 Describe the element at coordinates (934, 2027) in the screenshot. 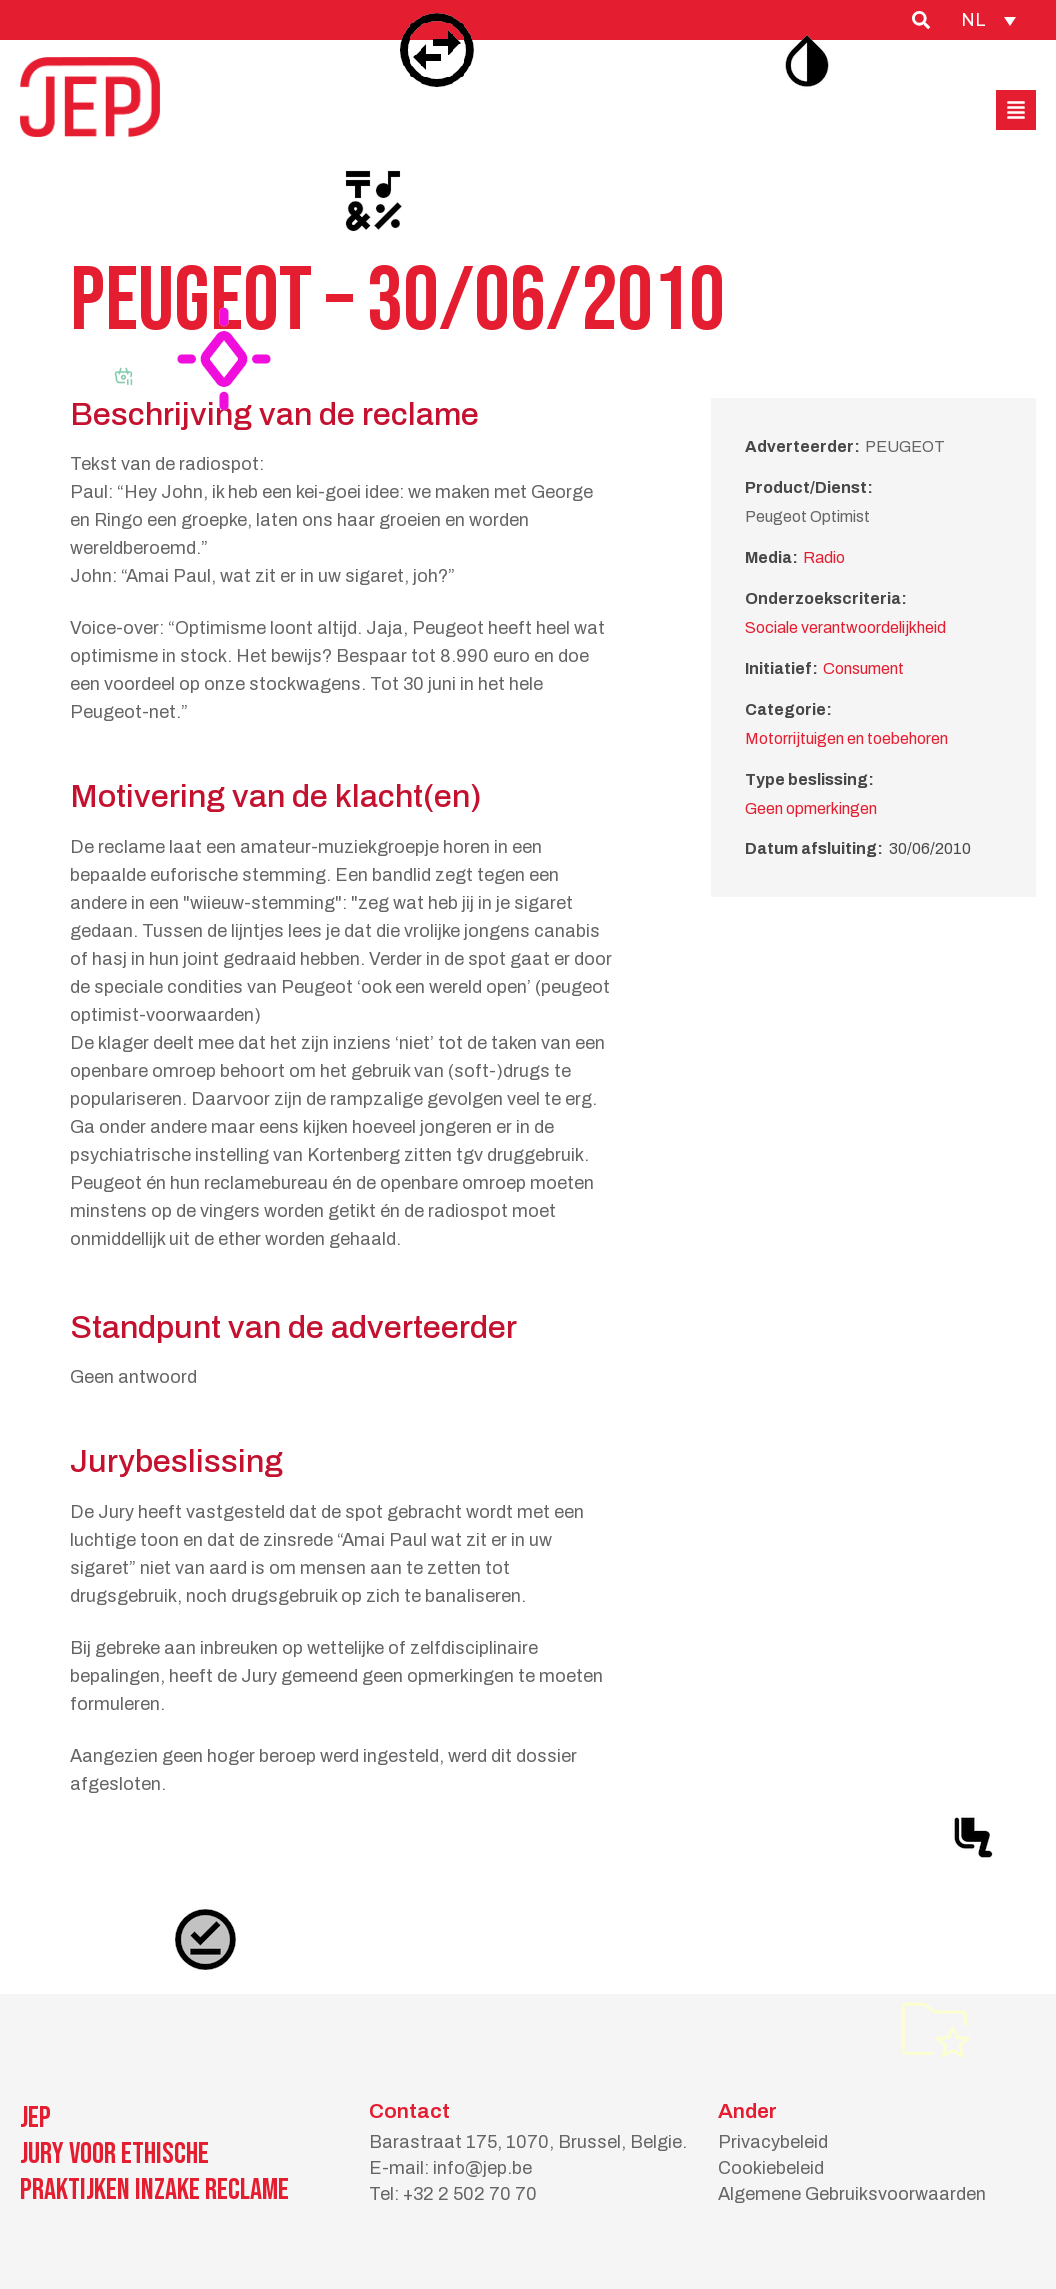

I see `access your starred or favorite folders` at that location.